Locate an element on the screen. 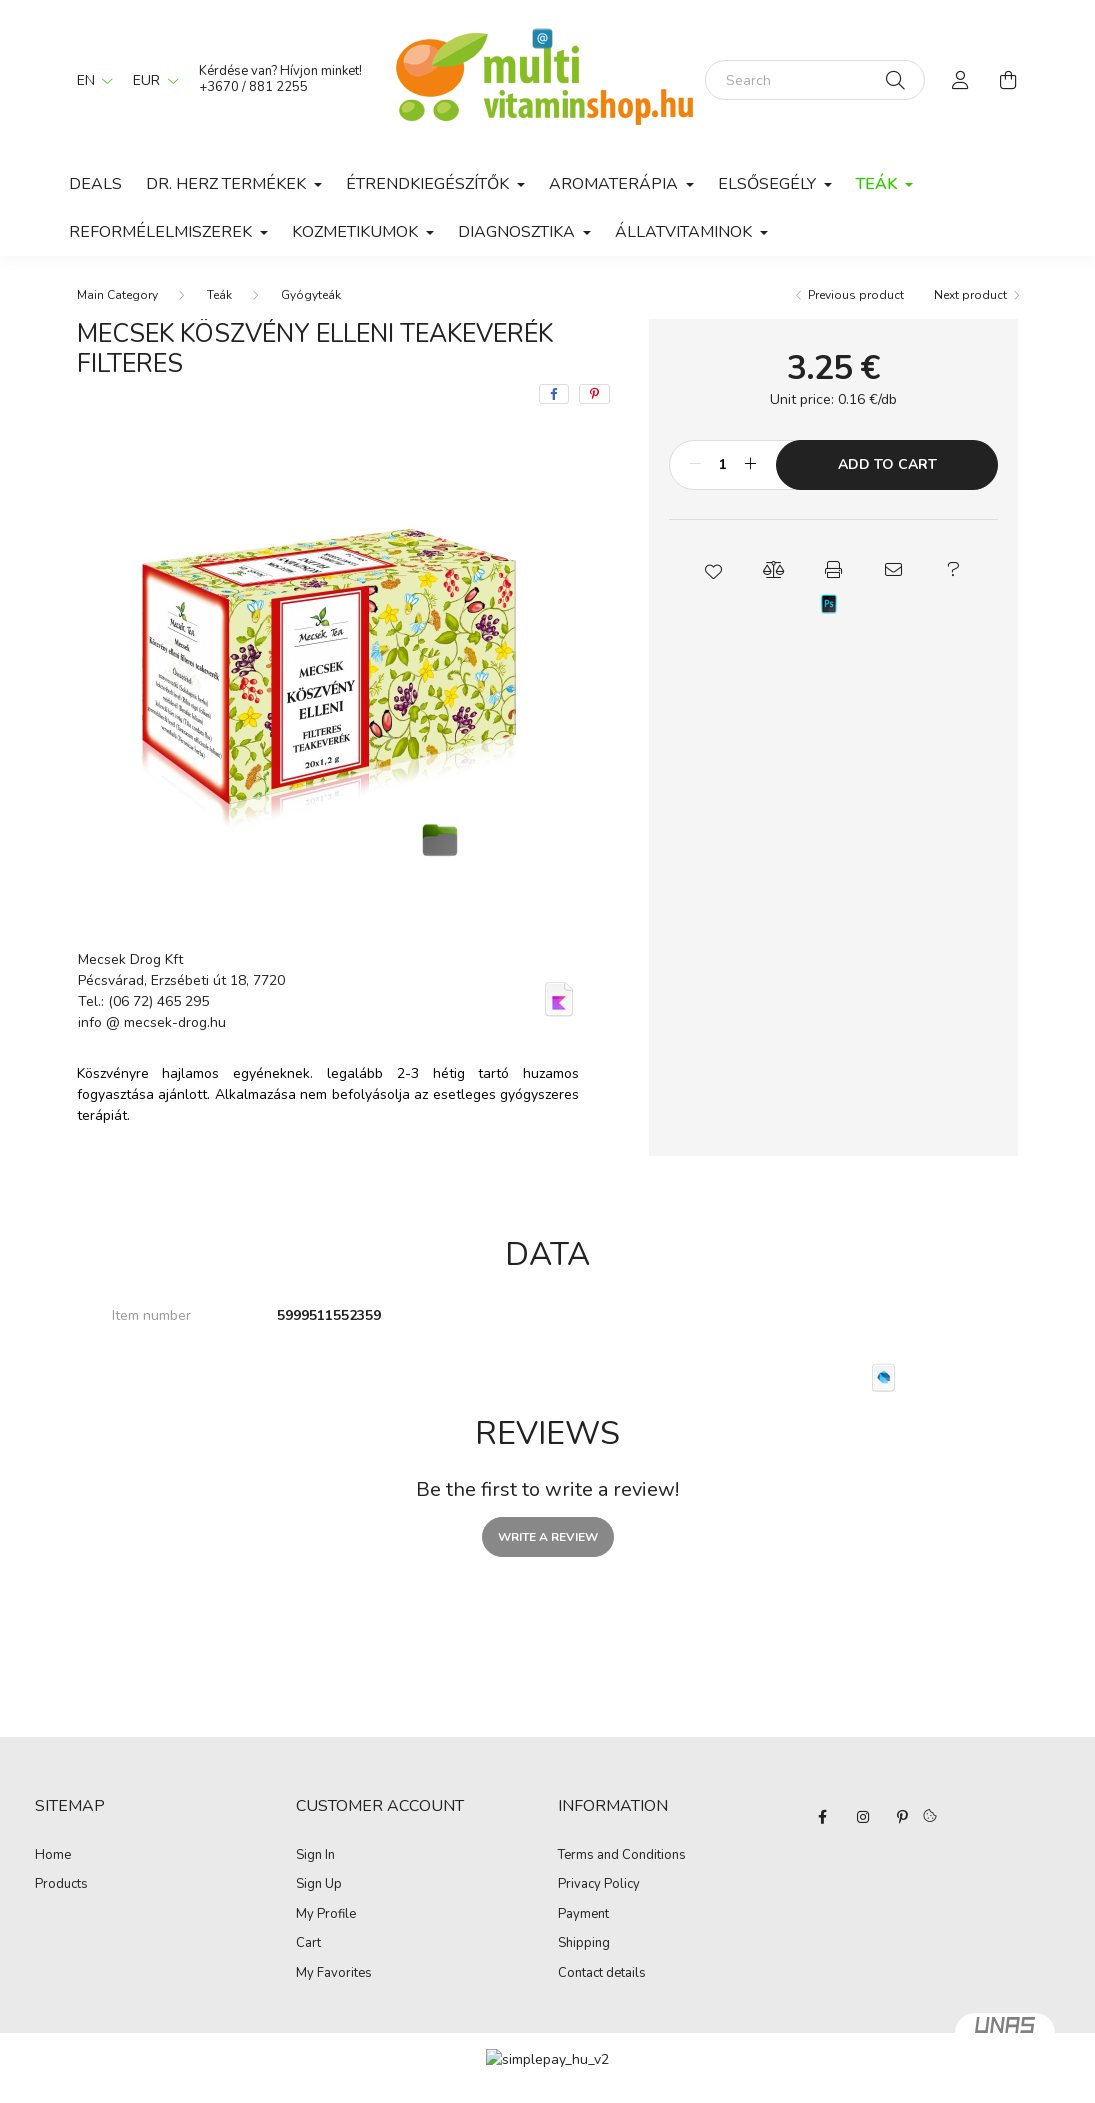 The image size is (1095, 2103). manage linked online accounts is located at coordinates (542, 38).